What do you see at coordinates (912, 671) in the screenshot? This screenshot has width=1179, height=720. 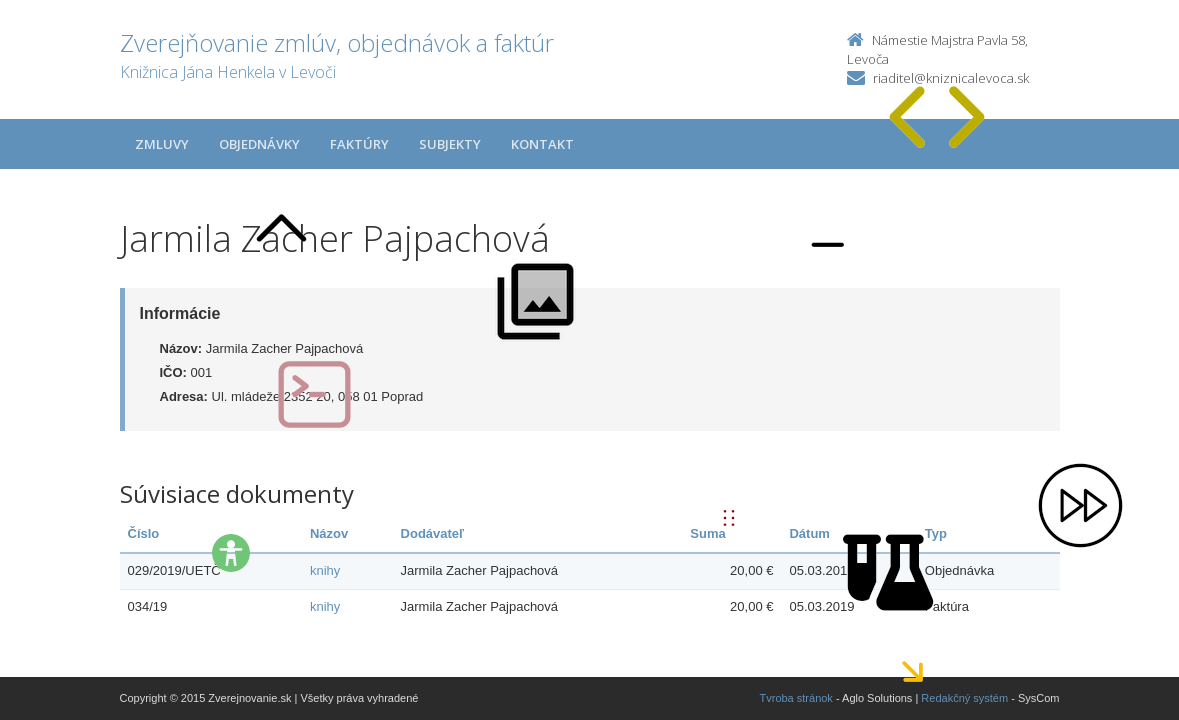 I see `navigate to the next item diagonally` at bounding box center [912, 671].